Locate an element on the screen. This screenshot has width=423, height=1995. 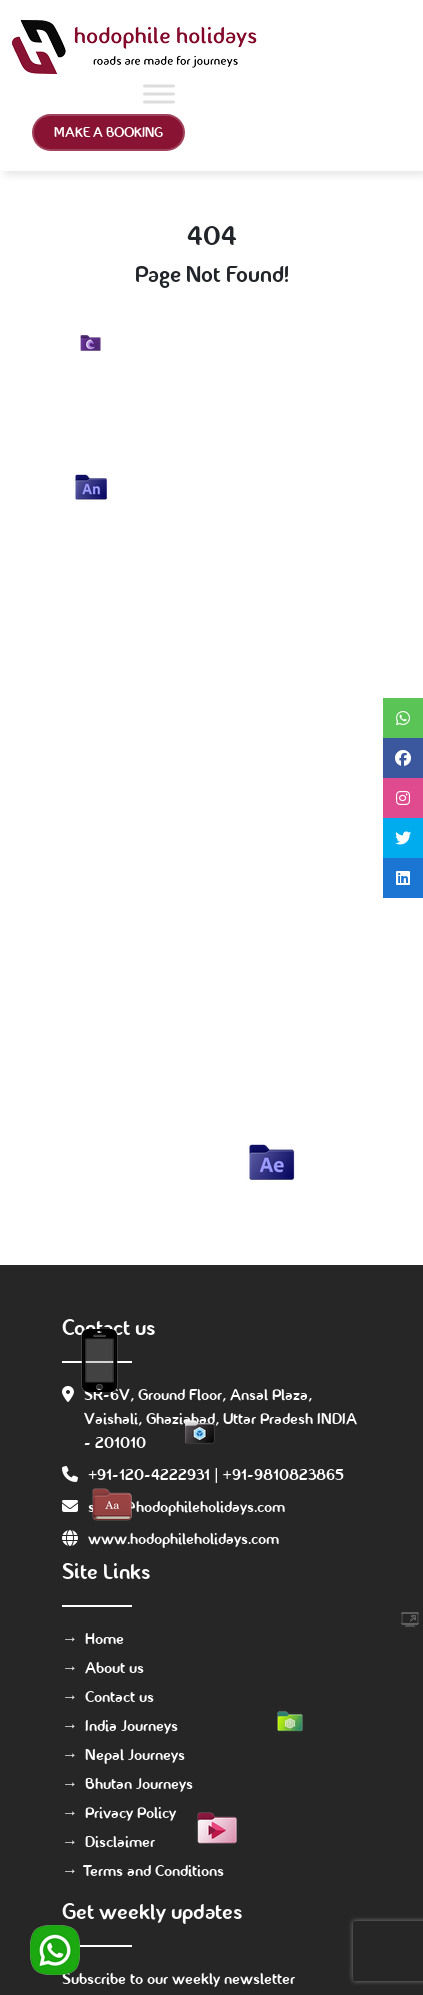
open webpack project folder is located at coordinates (199, 1432).